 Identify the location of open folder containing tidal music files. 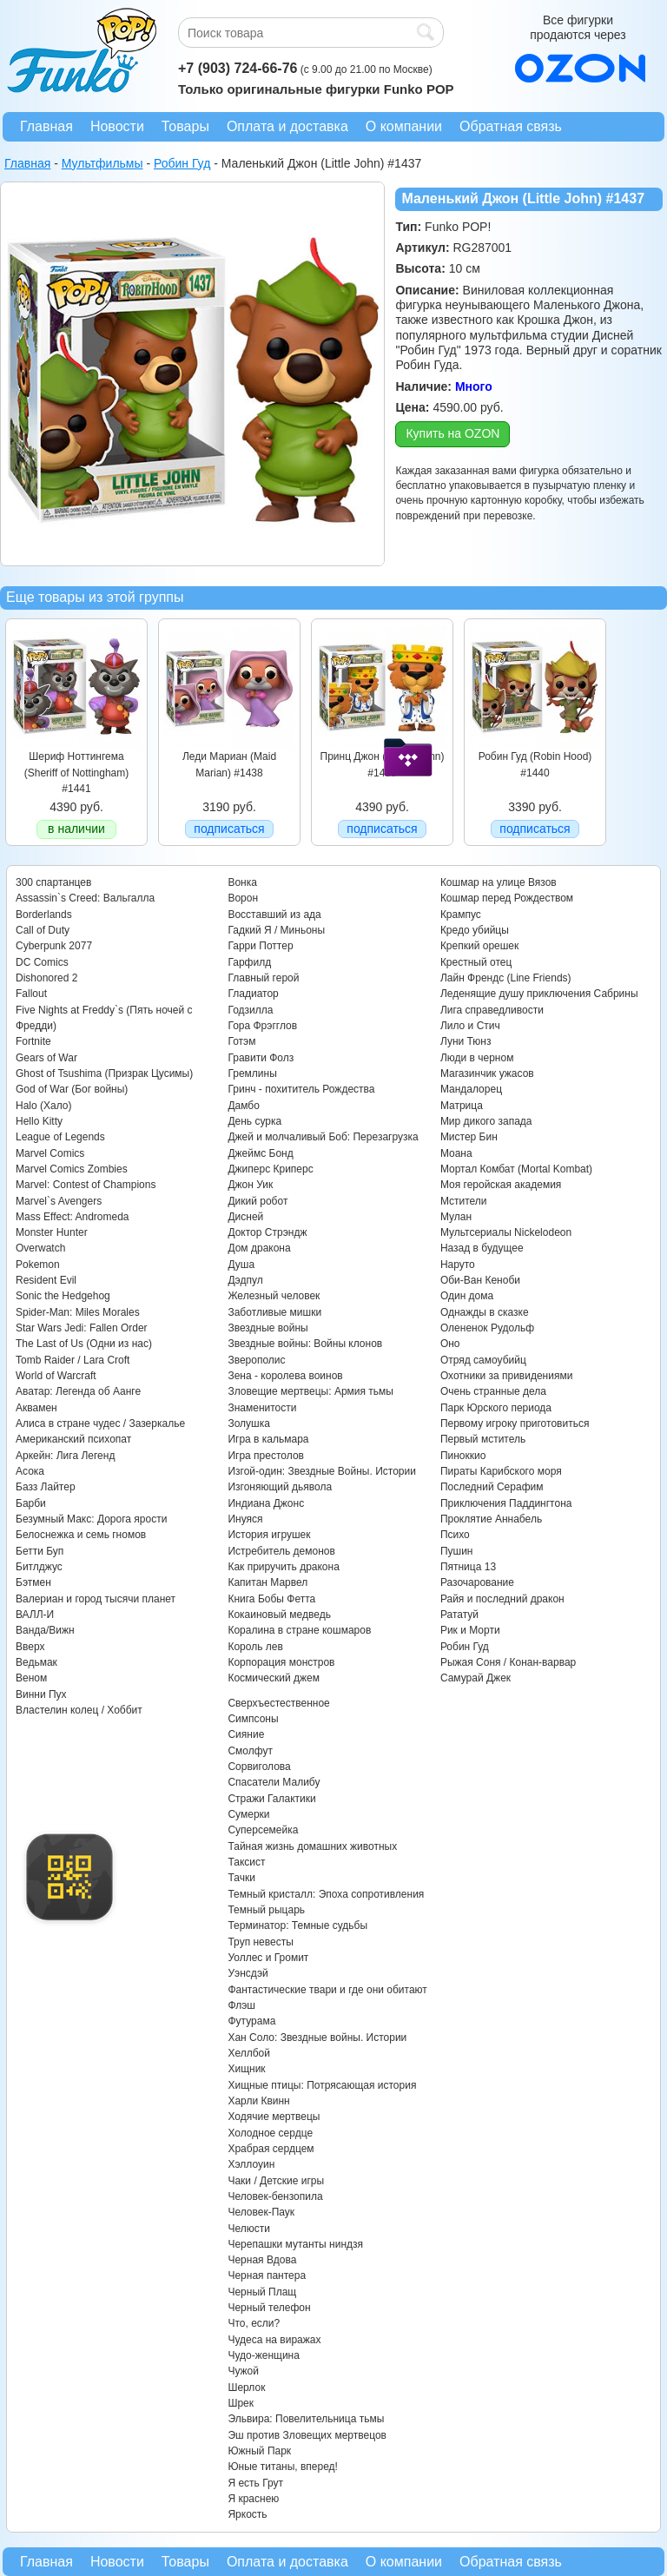
(407, 758).